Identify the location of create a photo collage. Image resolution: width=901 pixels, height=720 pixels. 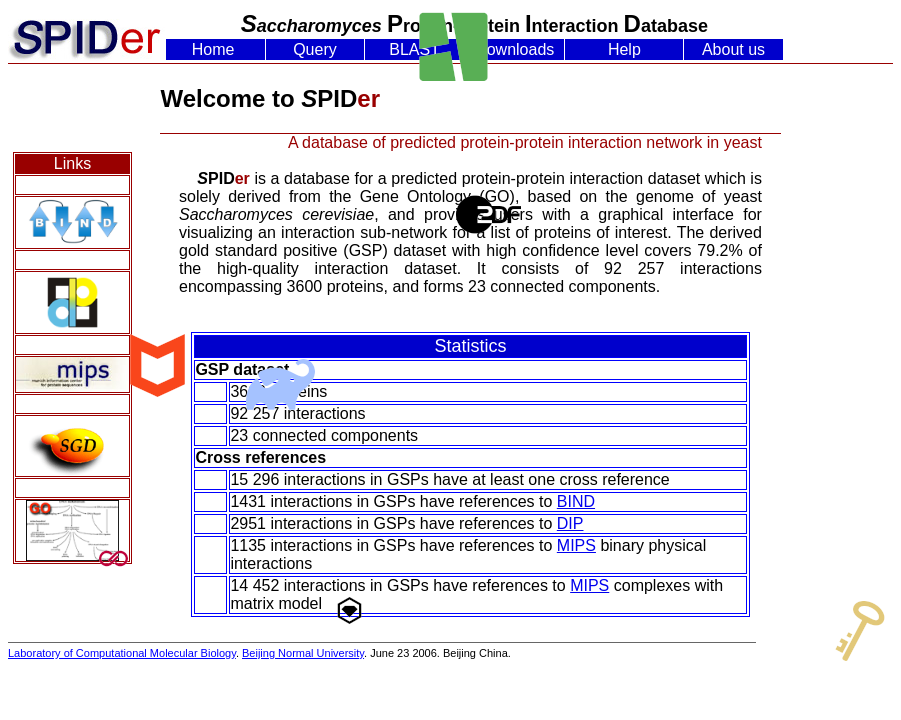
(453, 46).